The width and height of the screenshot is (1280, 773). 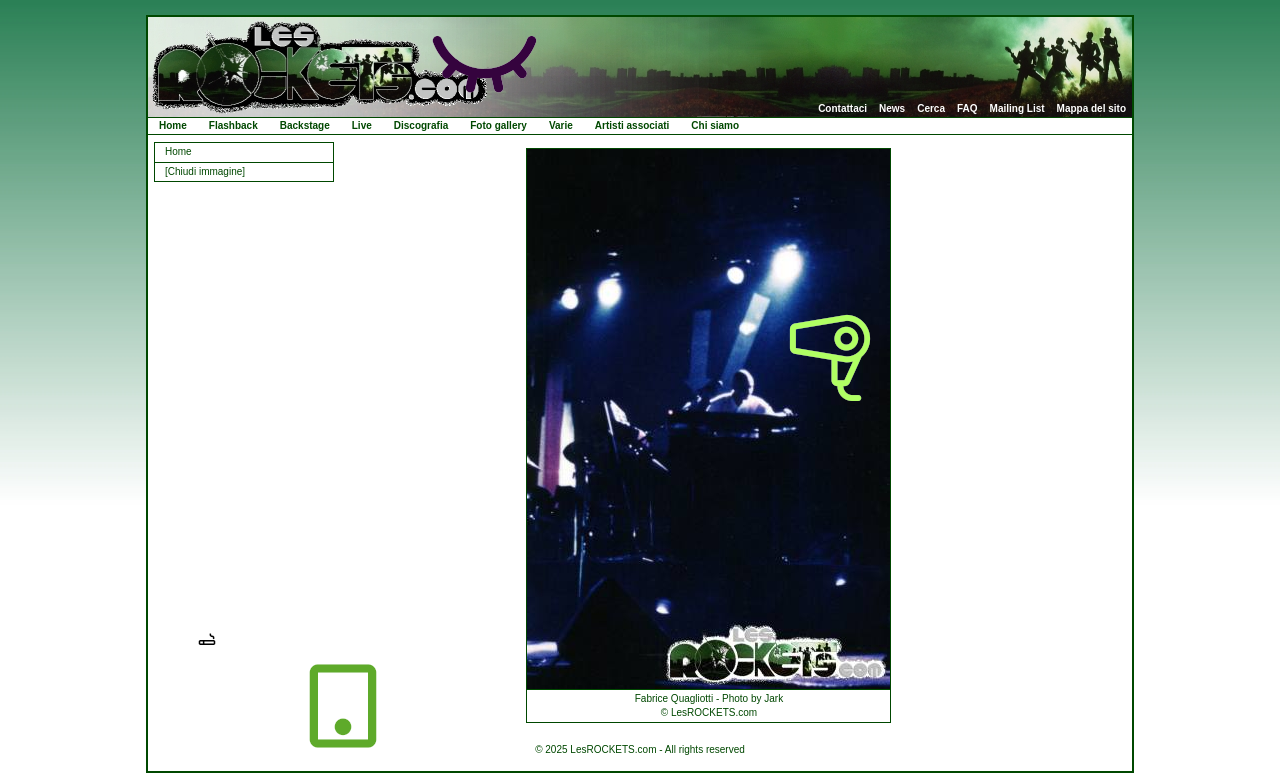 What do you see at coordinates (484, 59) in the screenshot?
I see `hide password or sensitive content` at bounding box center [484, 59].